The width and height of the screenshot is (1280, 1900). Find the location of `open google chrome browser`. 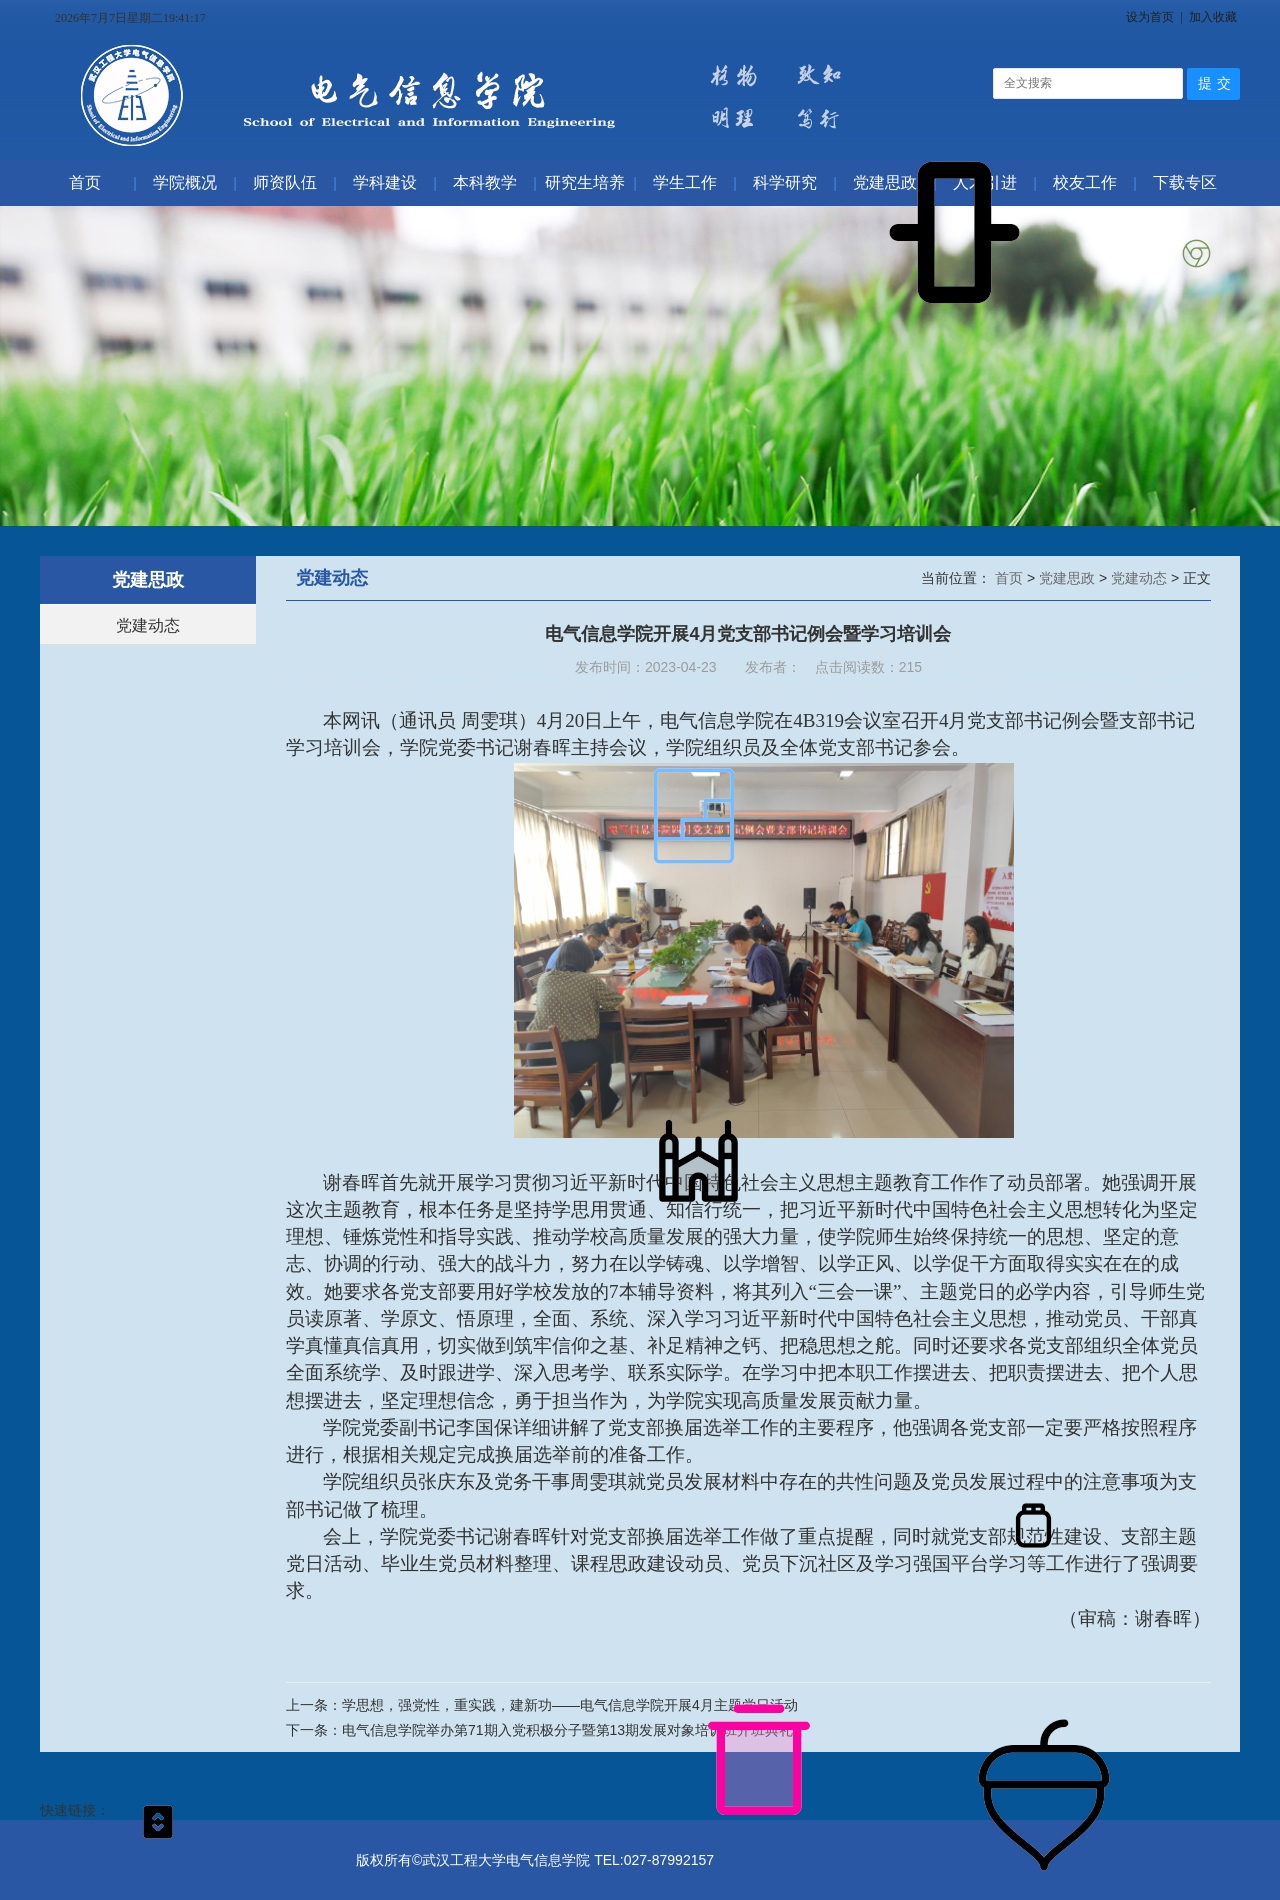

open google chrome browser is located at coordinates (1196, 253).